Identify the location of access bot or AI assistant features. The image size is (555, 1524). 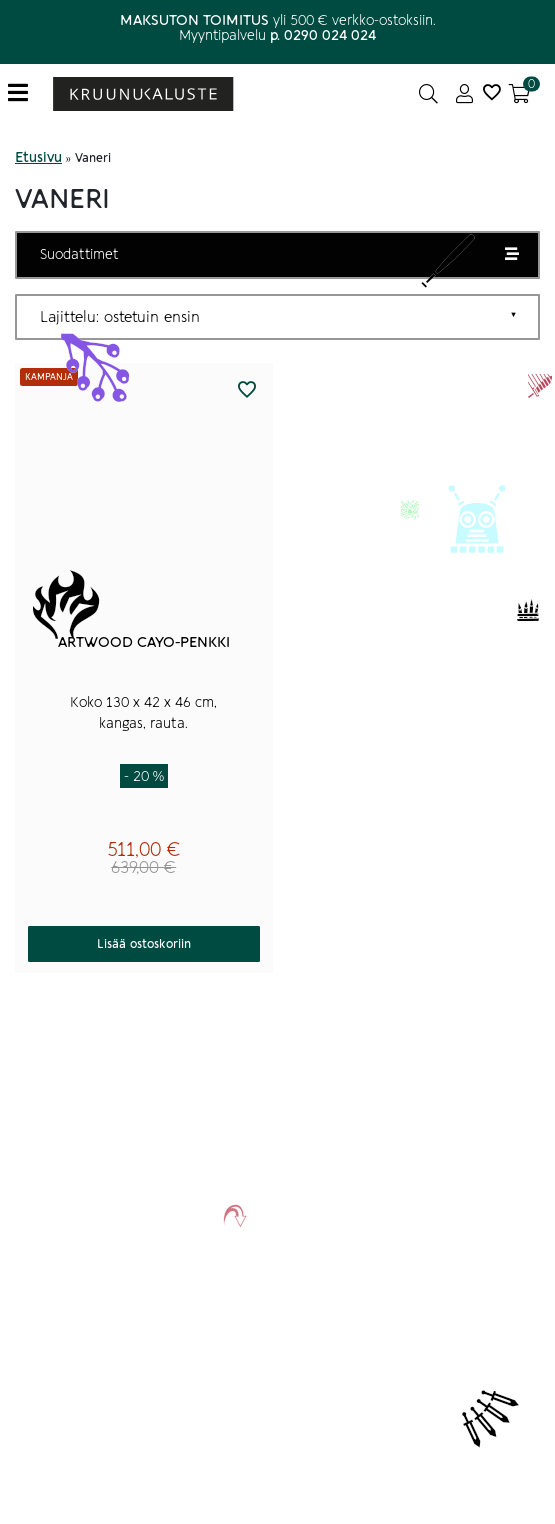
(477, 519).